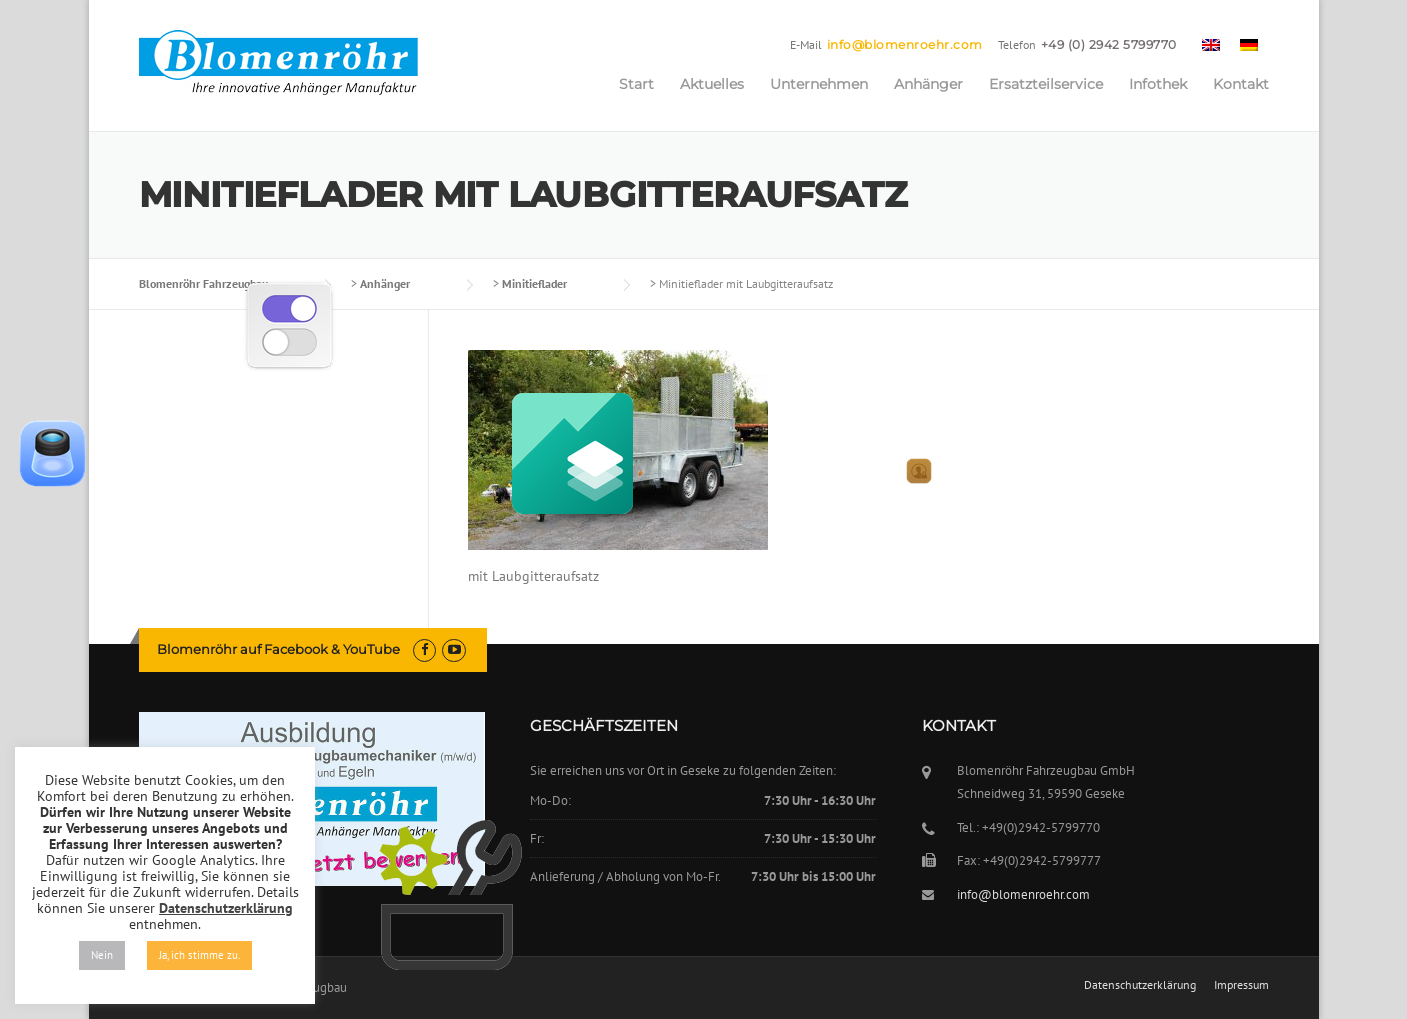 The width and height of the screenshot is (1407, 1019). Describe the element at coordinates (52, 453) in the screenshot. I see `open eye of gnome image viewer` at that location.